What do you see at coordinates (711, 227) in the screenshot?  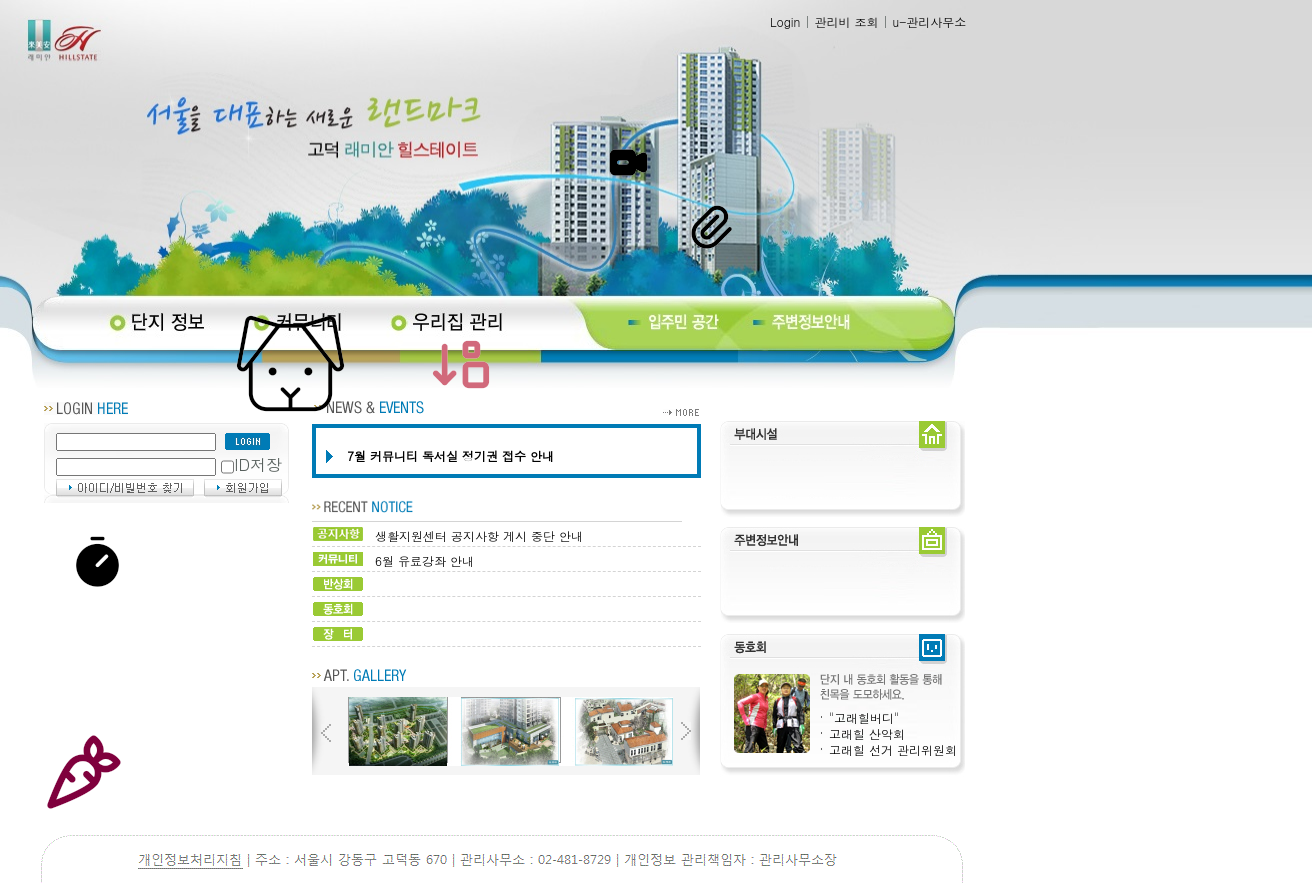 I see `attach a file to your message` at bounding box center [711, 227].